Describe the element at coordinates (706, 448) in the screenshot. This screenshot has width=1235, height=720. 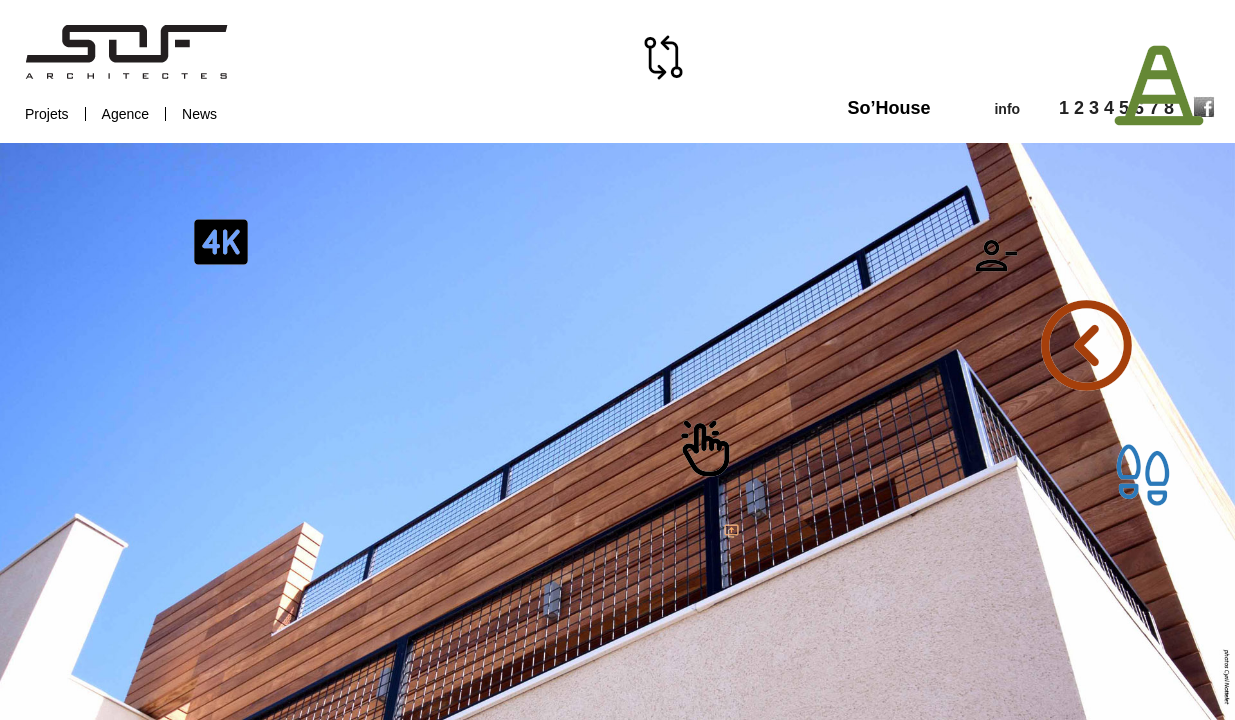
I see `tap or click to interact` at that location.